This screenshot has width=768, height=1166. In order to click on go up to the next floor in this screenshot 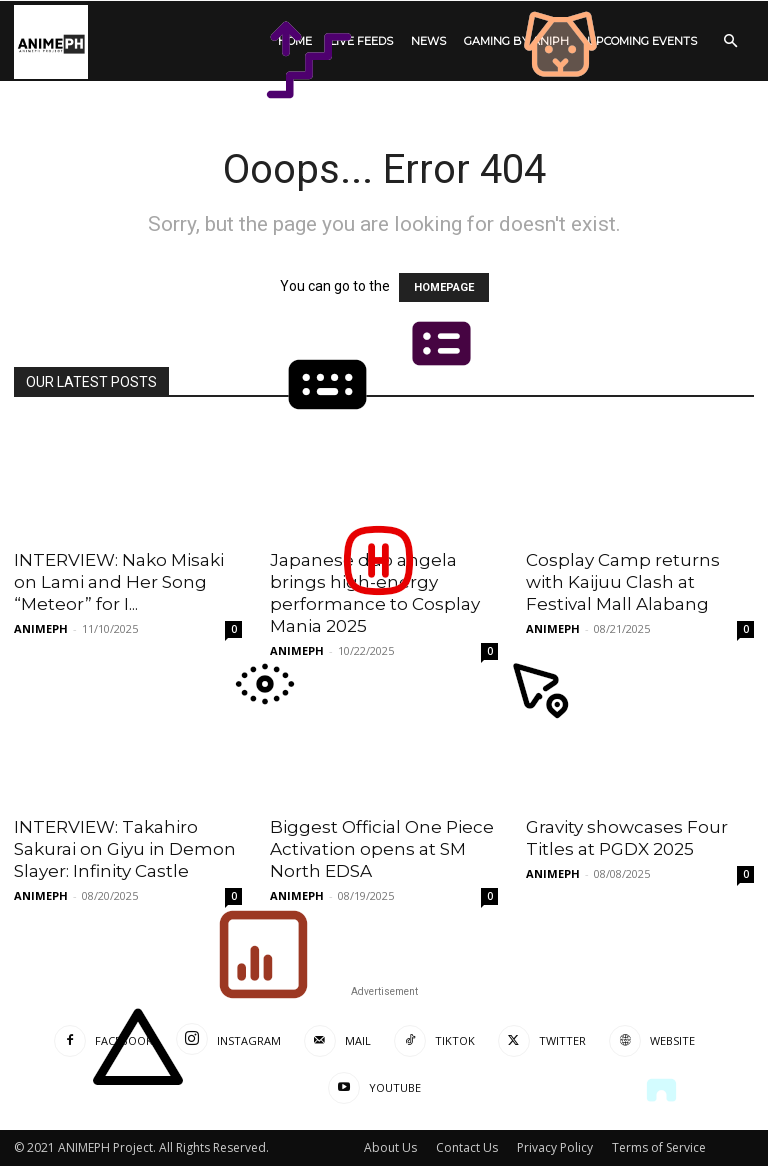, I will do `click(309, 60)`.